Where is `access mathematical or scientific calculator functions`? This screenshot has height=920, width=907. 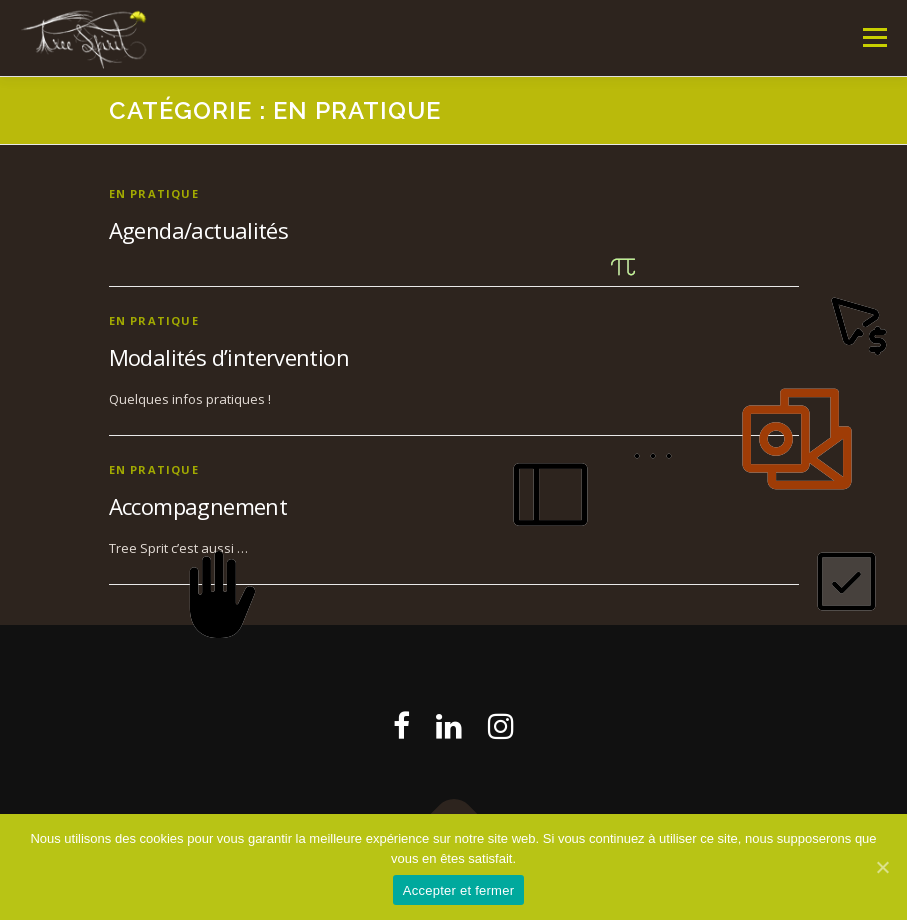
access mathematical or scientific calculator functions is located at coordinates (623, 266).